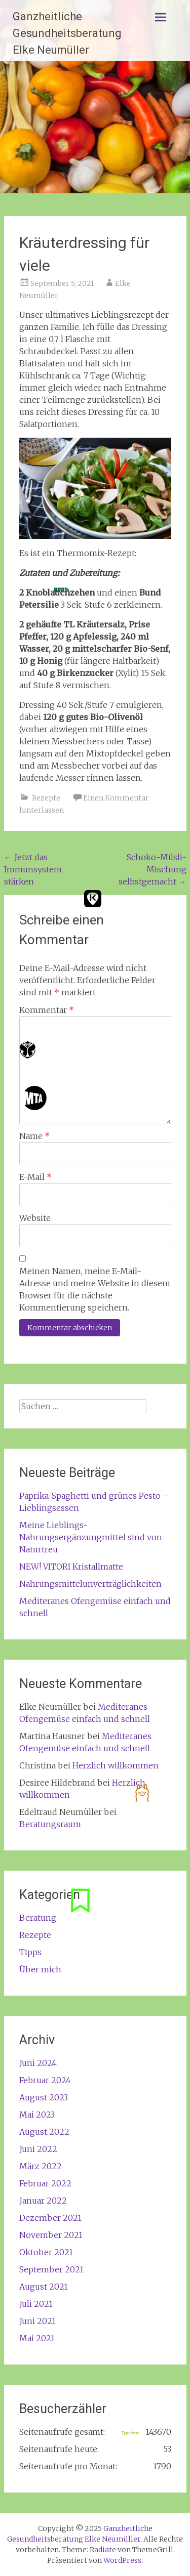 Image resolution: width=190 pixels, height=2576 pixels. What do you see at coordinates (27, 1049) in the screenshot?
I see `Tomorrowland music festival official logo` at bounding box center [27, 1049].